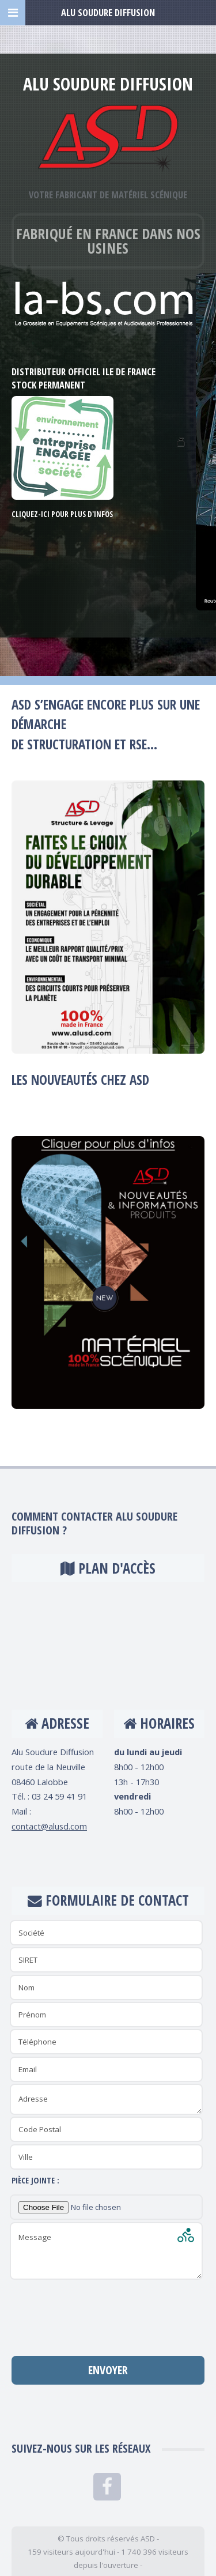 The width and height of the screenshot is (216, 2576). I want to click on access hand washing or hygiene instructions, so click(181, 442).